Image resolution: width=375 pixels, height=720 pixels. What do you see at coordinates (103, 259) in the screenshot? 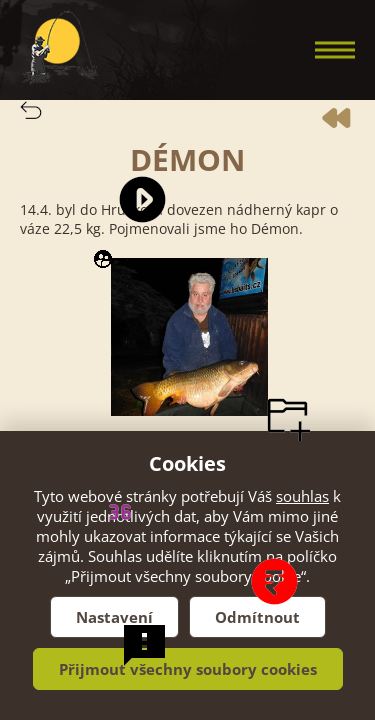
I see `view supervised or child accounts` at bounding box center [103, 259].